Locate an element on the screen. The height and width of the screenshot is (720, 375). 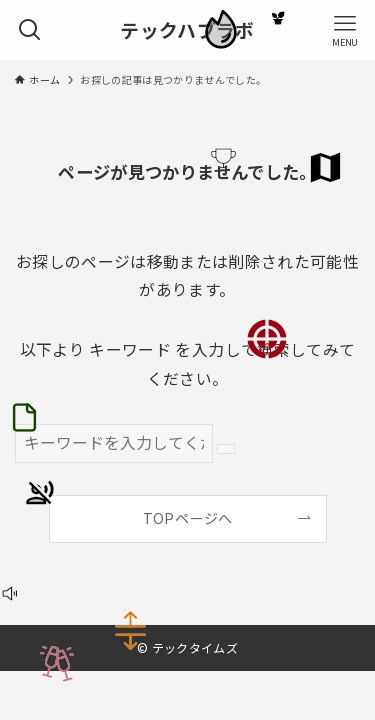
view achievements or awards is located at coordinates (223, 157).